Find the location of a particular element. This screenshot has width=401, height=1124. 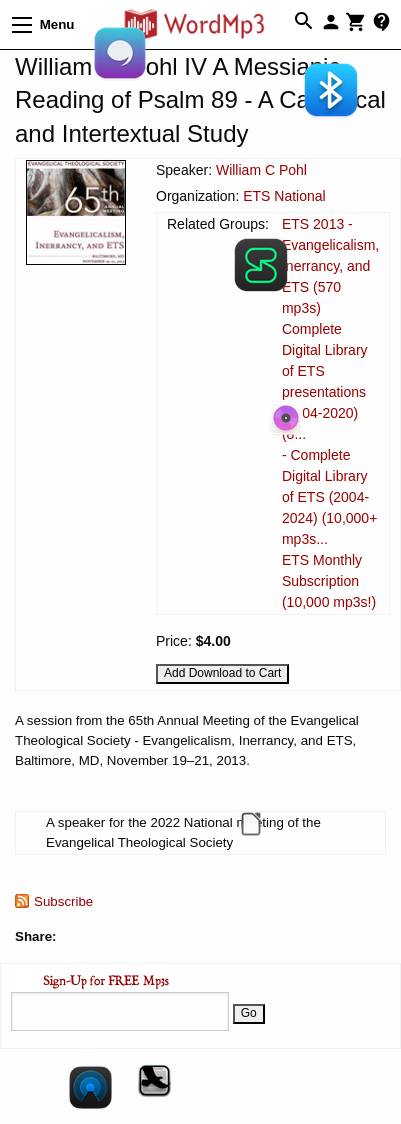

open Setzer LaTeX editor application is located at coordinates (154, 1080).